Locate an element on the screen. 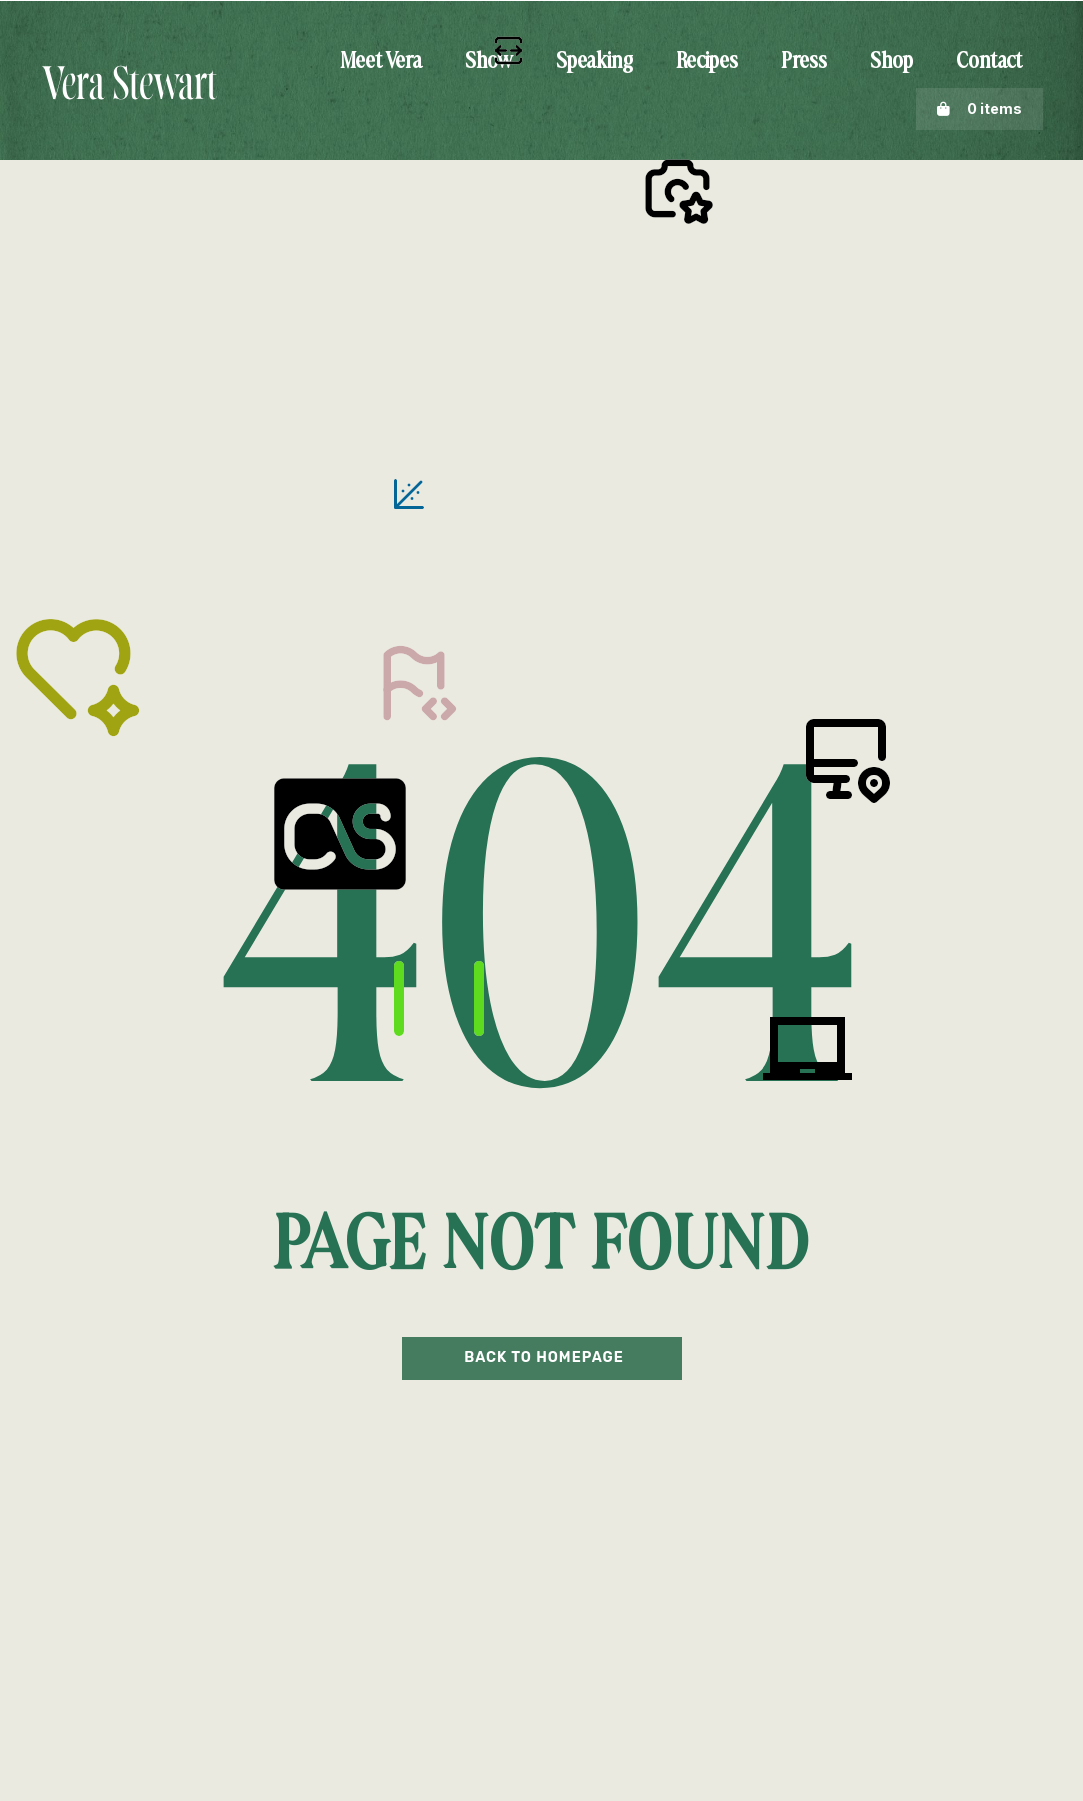 The image size is (1083, 1801). expand to wide viewport mode is located at coordinates (508, 50).